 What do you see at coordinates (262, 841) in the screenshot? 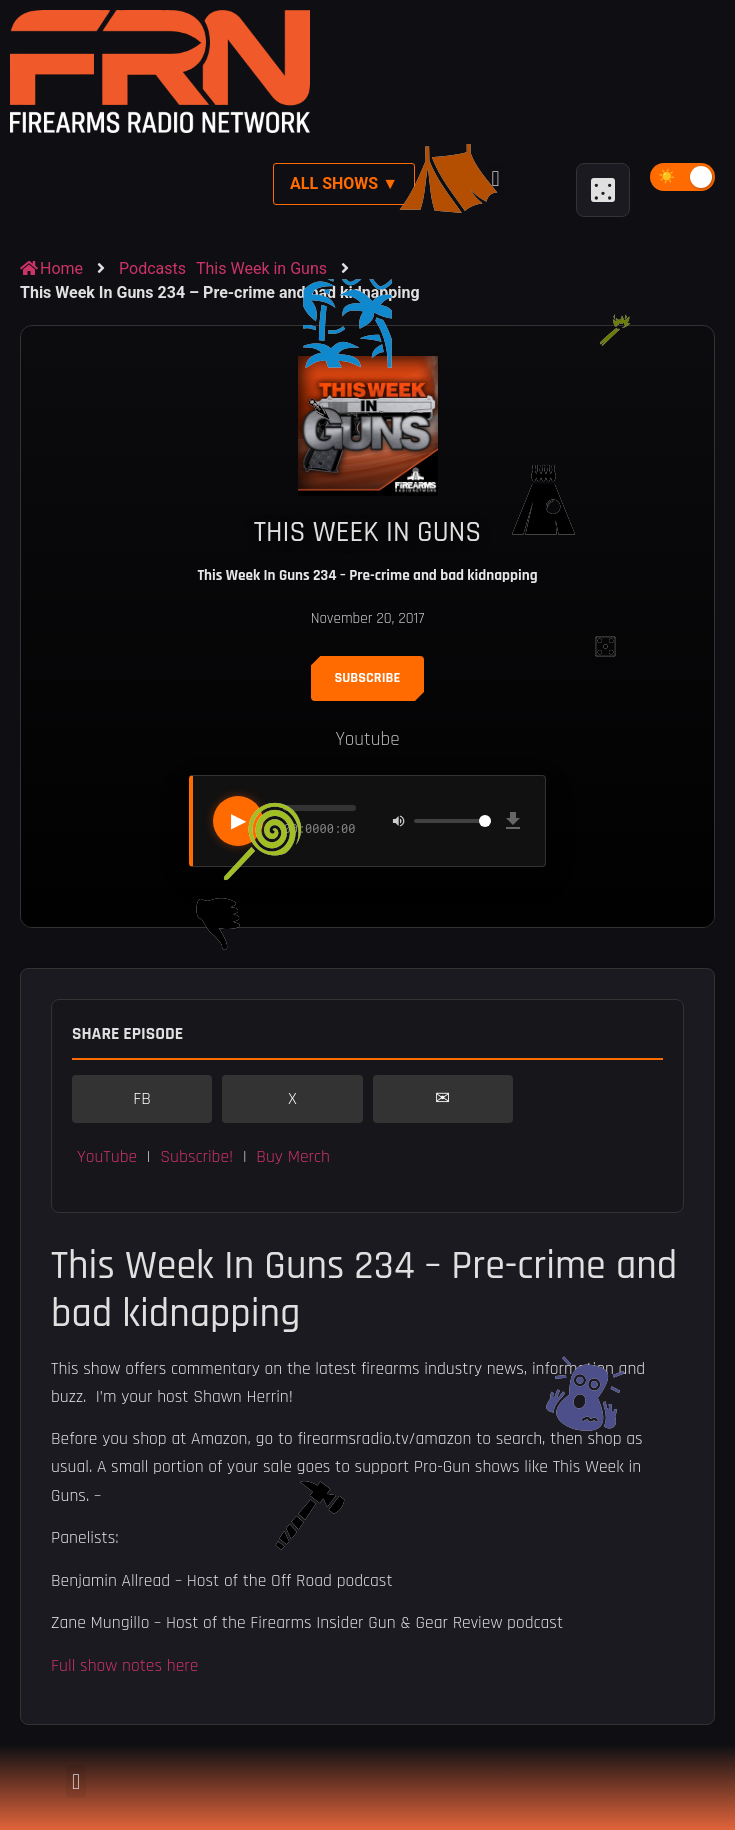
I see `sweet treat or candy shop category` at bounding box center [262, 841].